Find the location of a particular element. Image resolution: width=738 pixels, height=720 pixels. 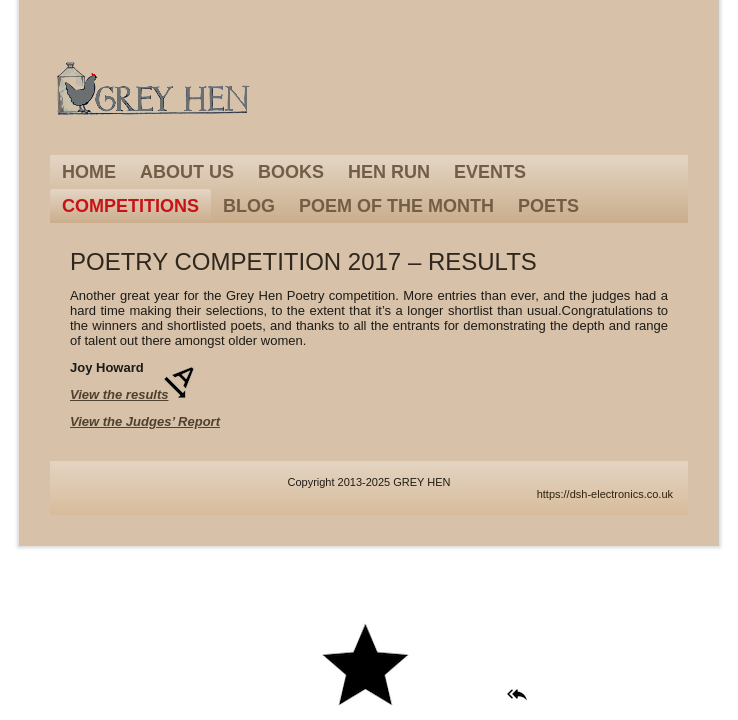

reply to all recipients in an email thread is located at coordinates (517, 694).